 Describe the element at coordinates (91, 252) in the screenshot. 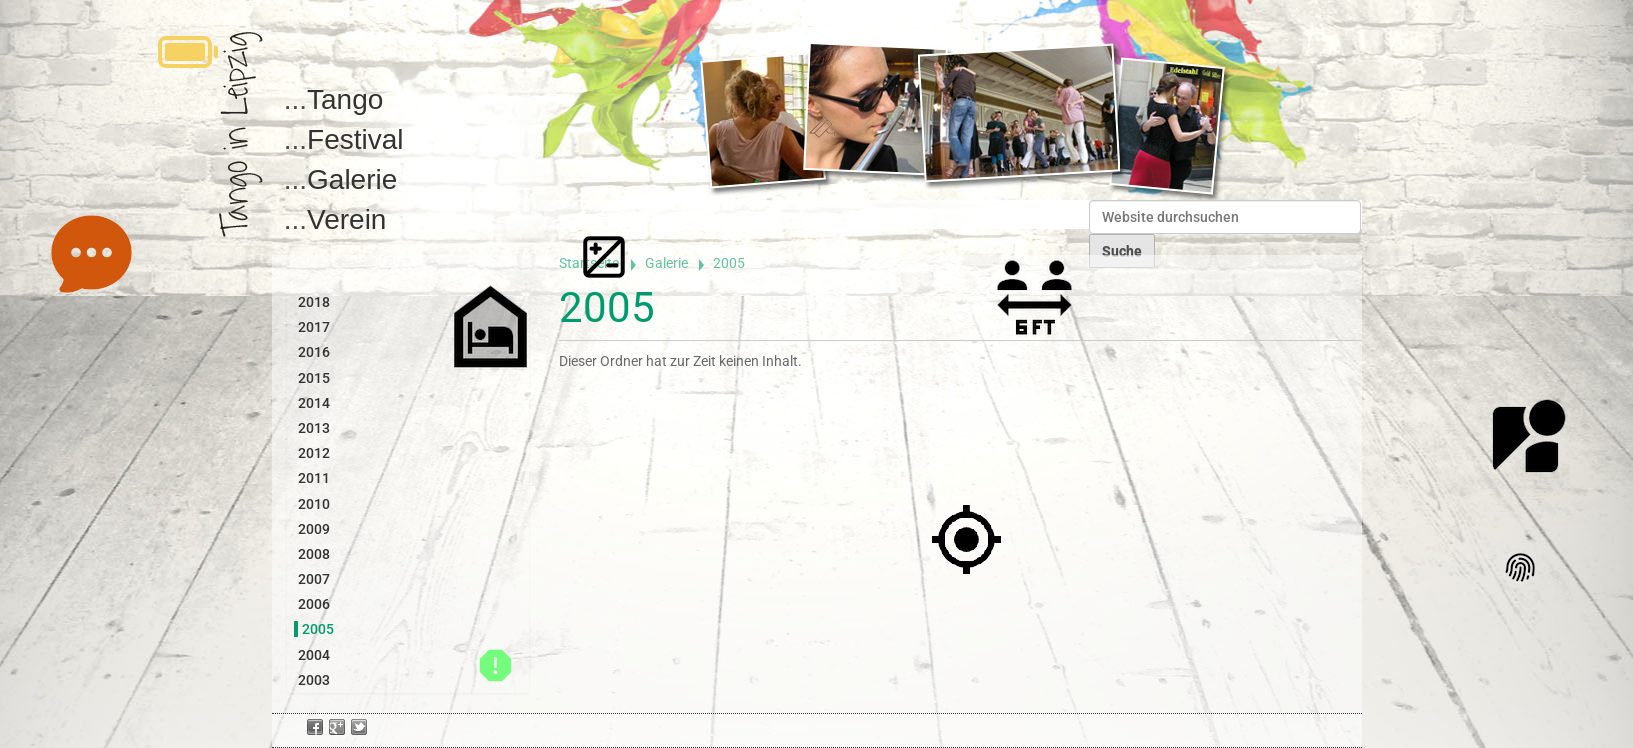

I see `open messaging or chat` at that location.